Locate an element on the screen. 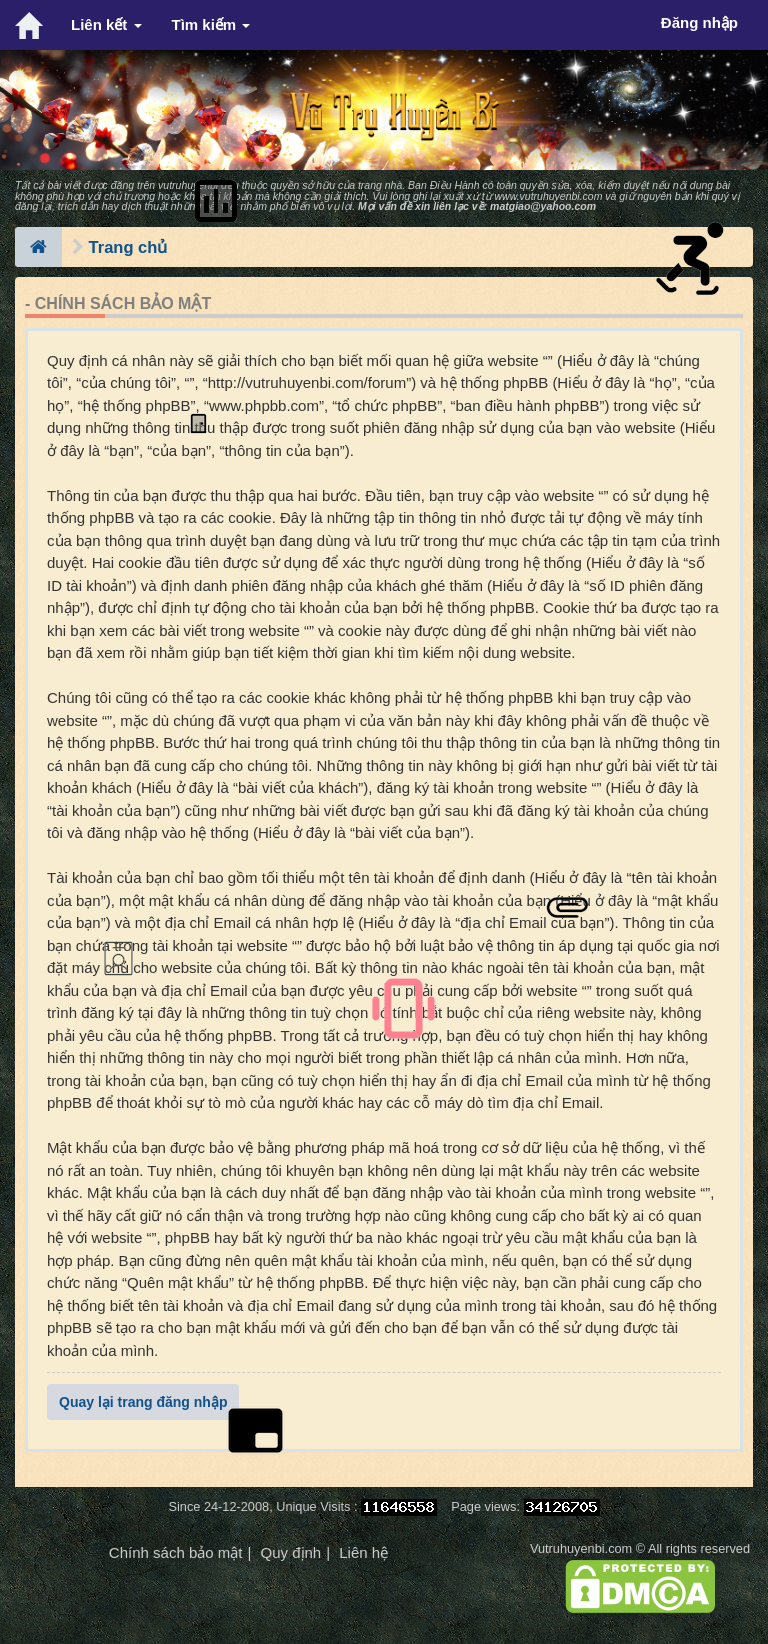 The height and width of the screenshot is (1644, 768). view analytics and reports is located at coordinates (216, 201).